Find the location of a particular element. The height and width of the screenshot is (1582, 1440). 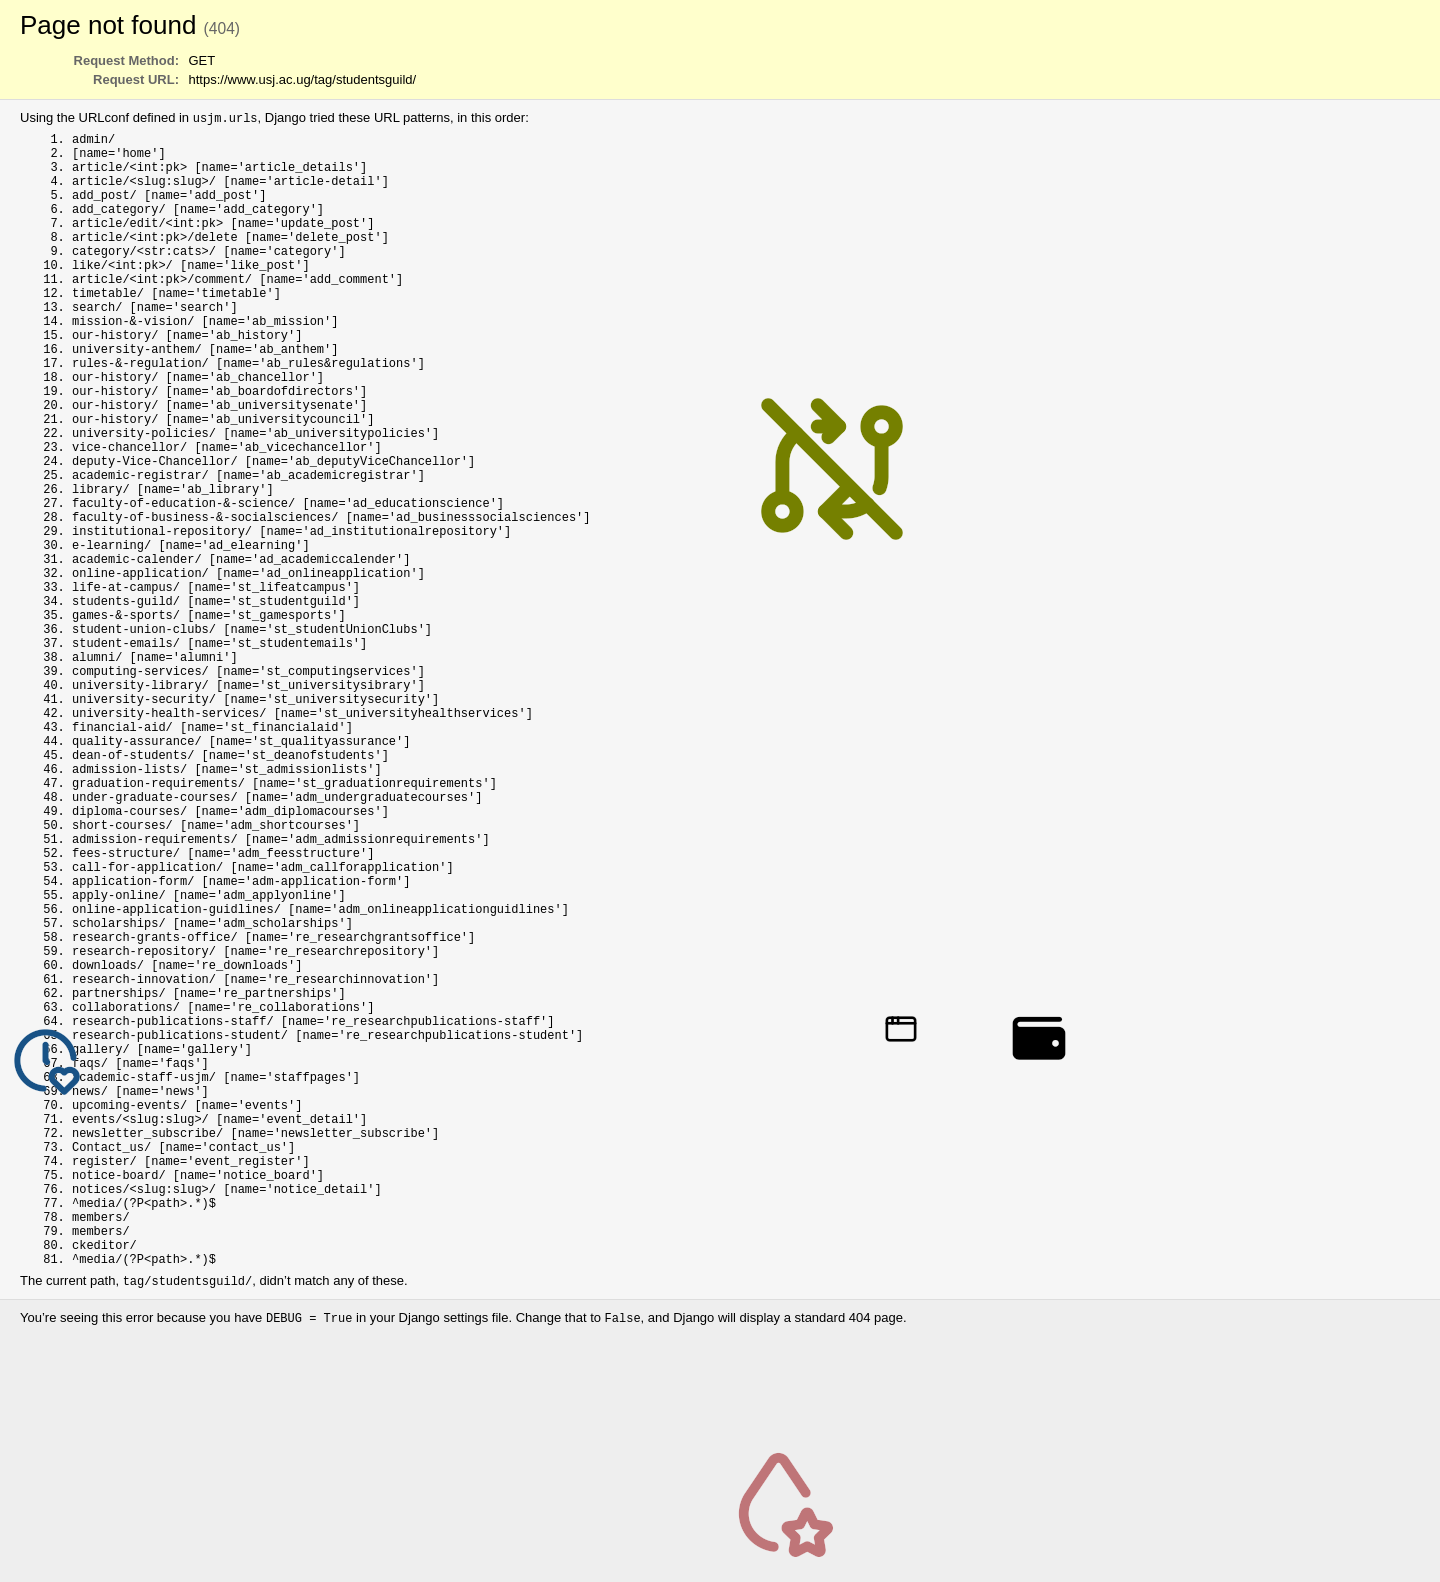

open a new application window is located at coordinates (901, 1029).